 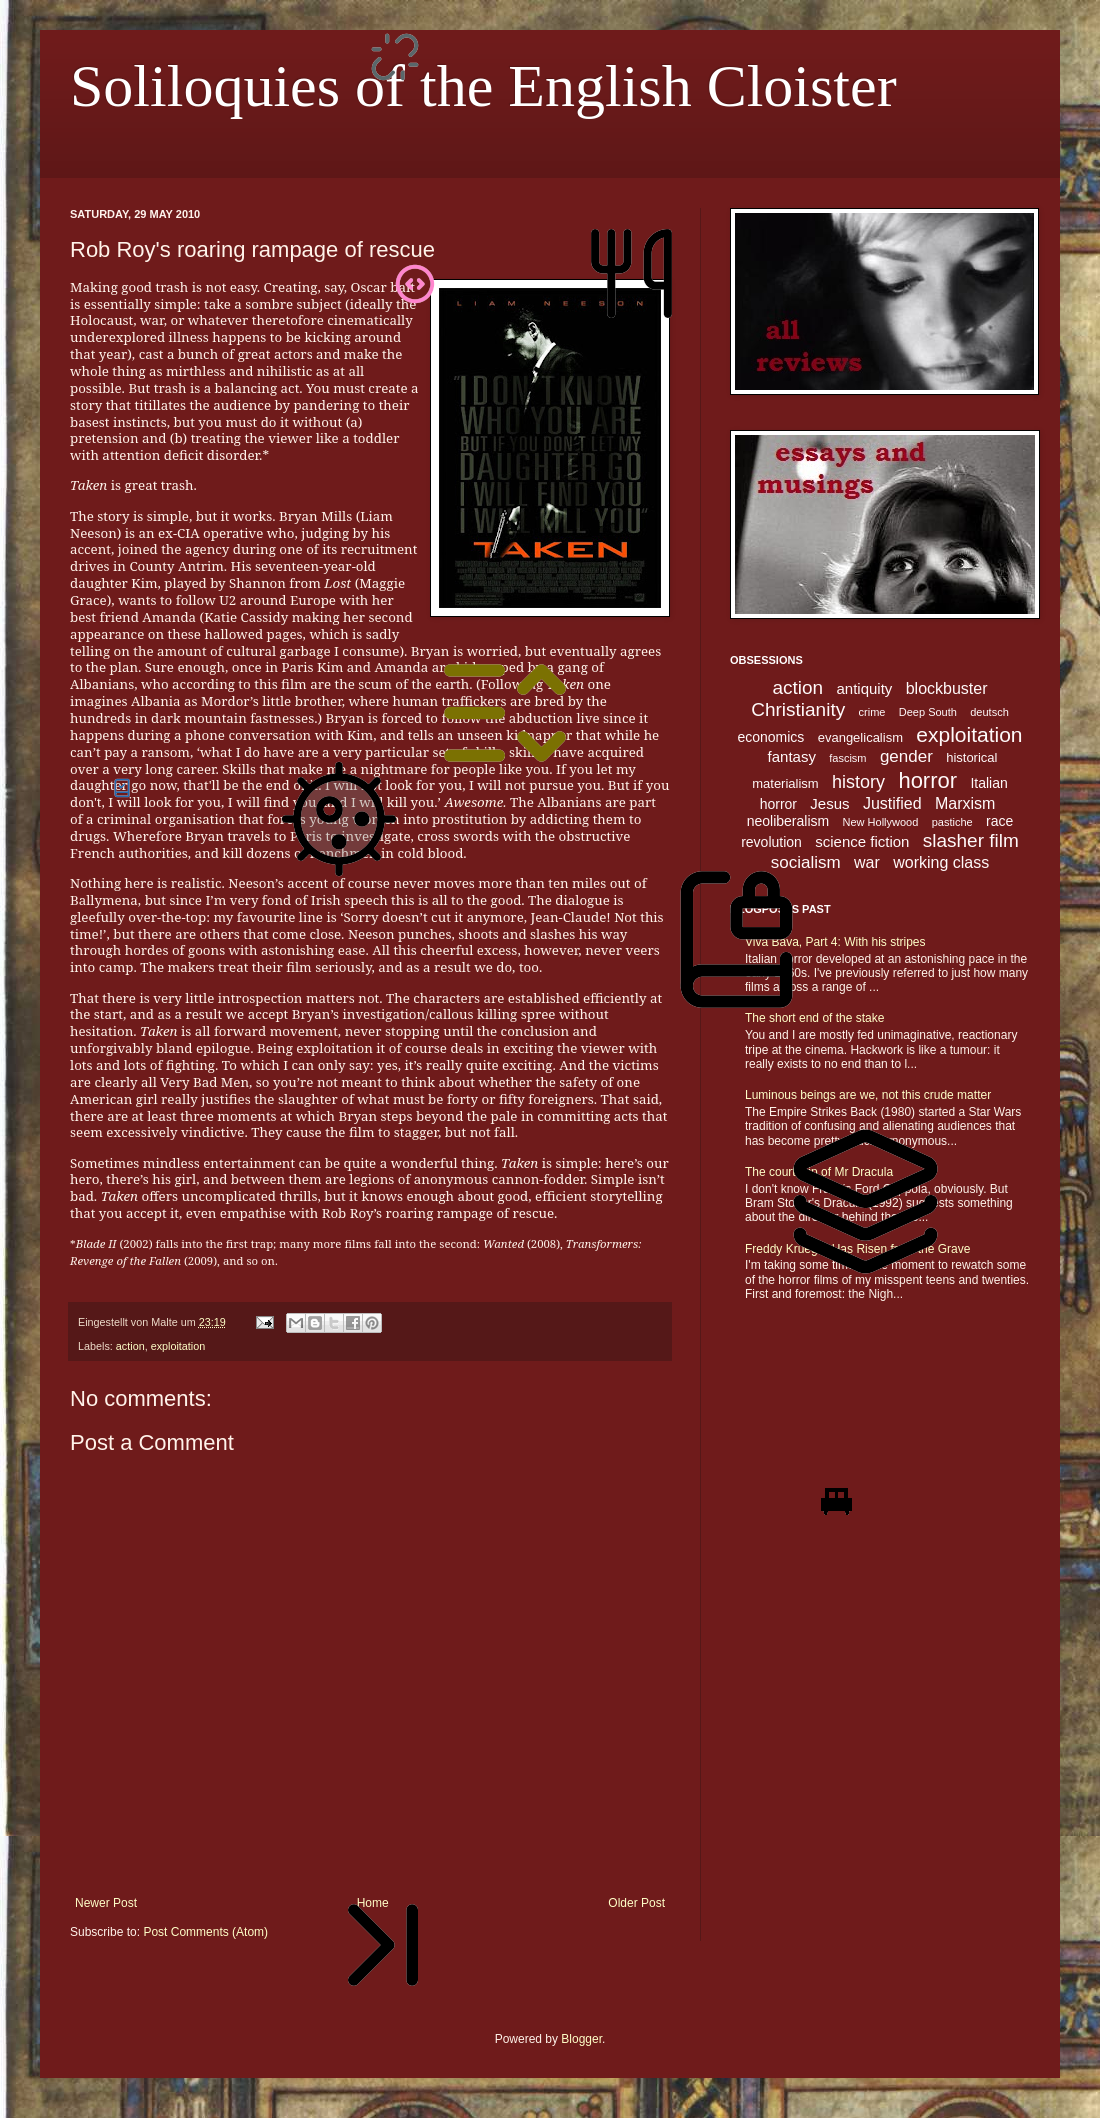 What do you see at coordinates (736, 939) in the screenshot?
I see `access a protected or locked document` at bounding box center [736, 939].